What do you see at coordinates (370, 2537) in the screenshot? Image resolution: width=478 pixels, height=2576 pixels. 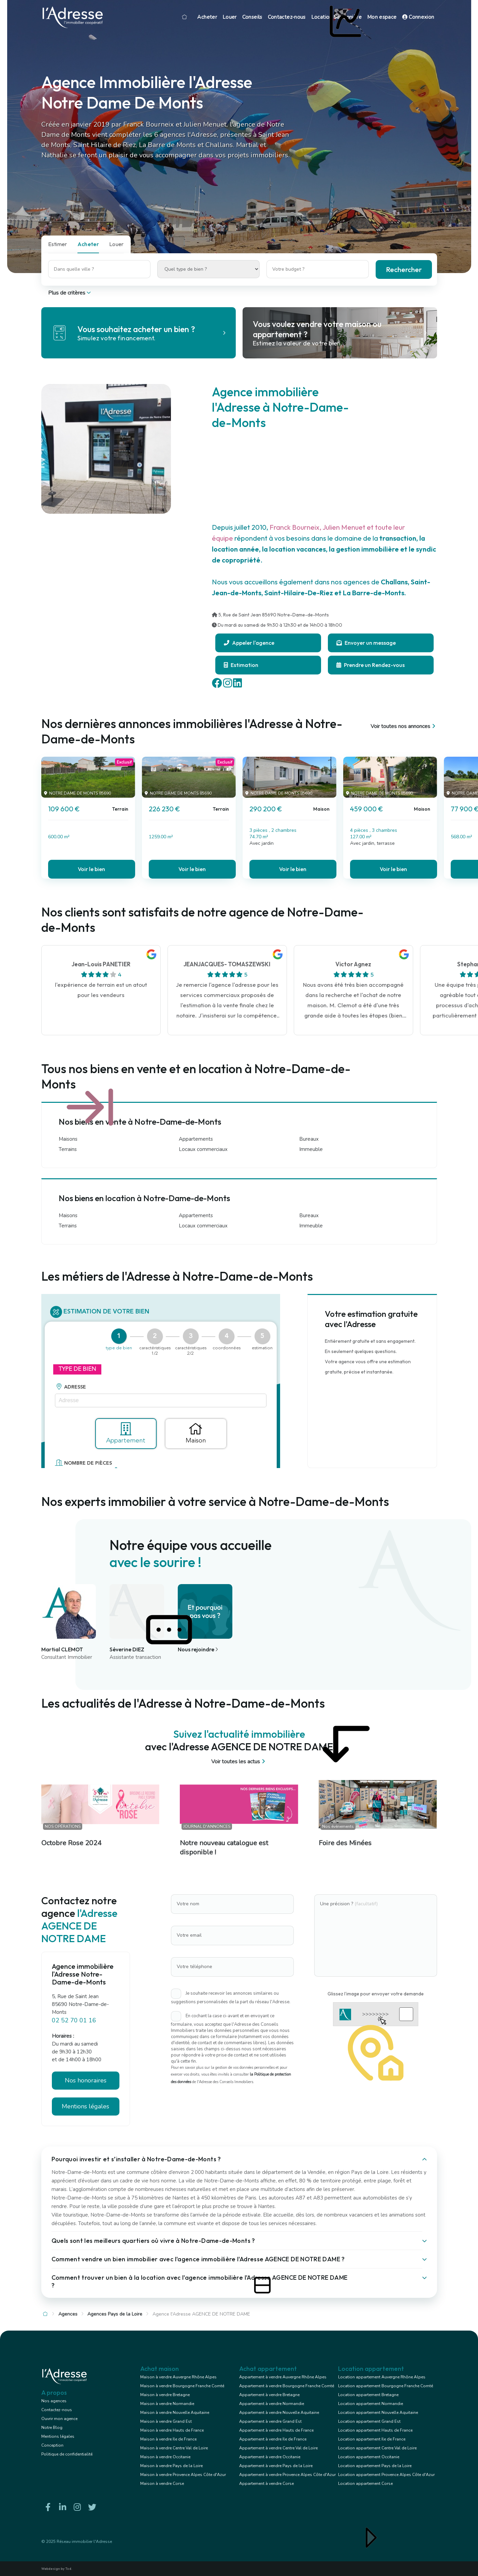 I see `navigate to the next item or screen` at bounding box center [370, 2537].